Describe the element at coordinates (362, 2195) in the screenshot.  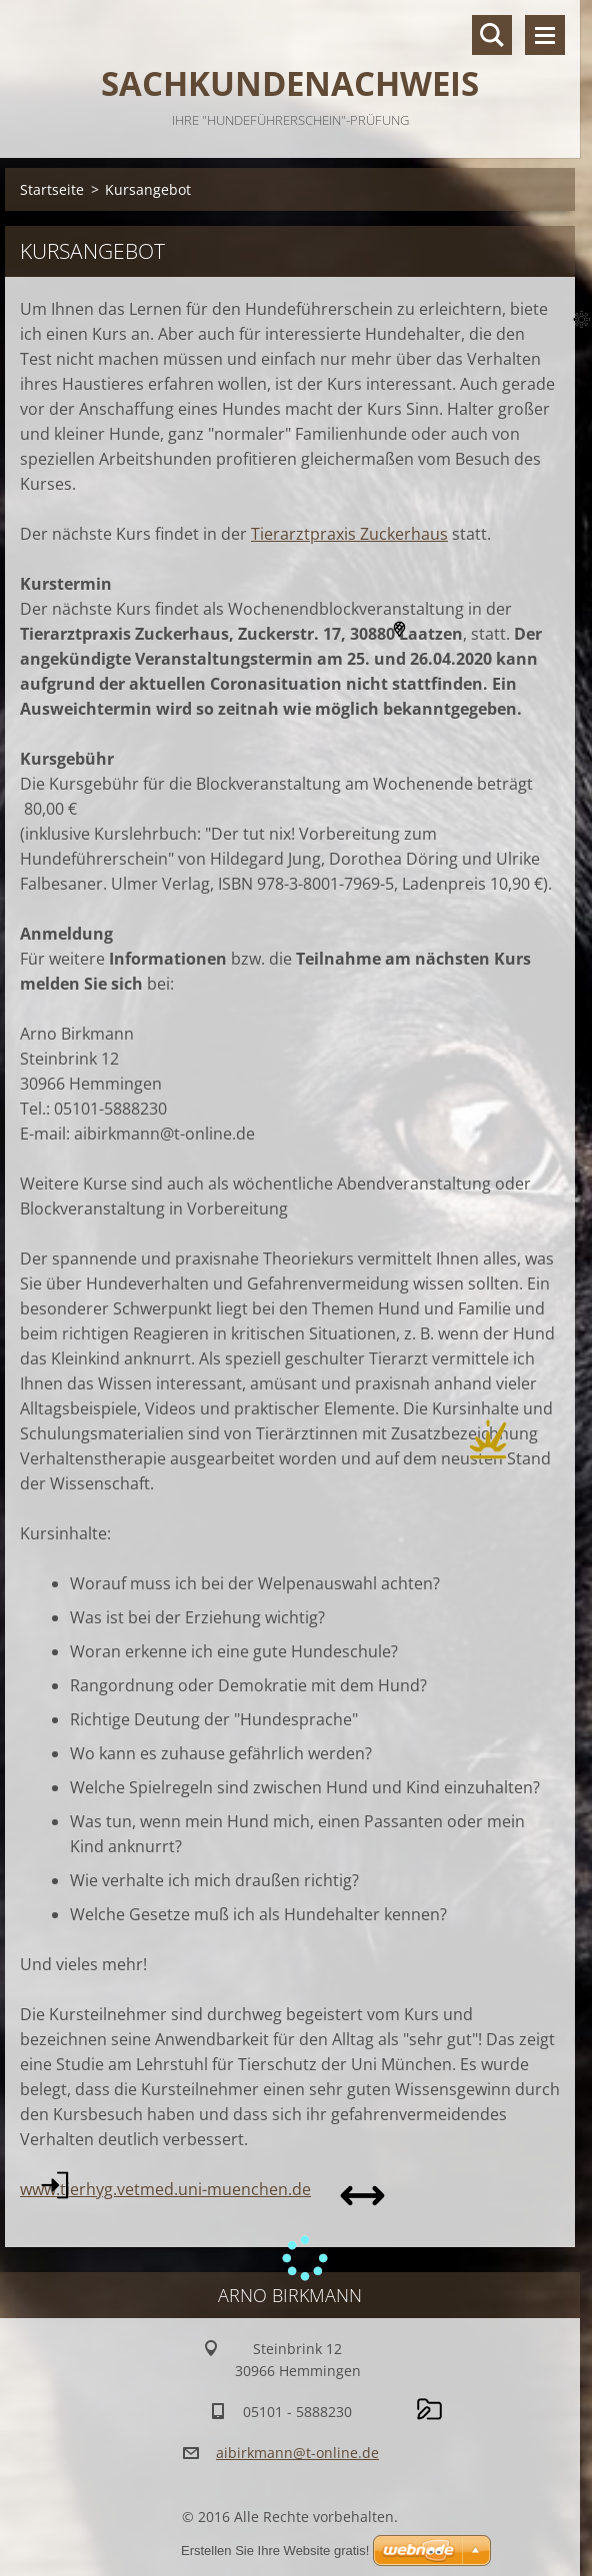
I see `resize or adjust width horizontally` at that location.